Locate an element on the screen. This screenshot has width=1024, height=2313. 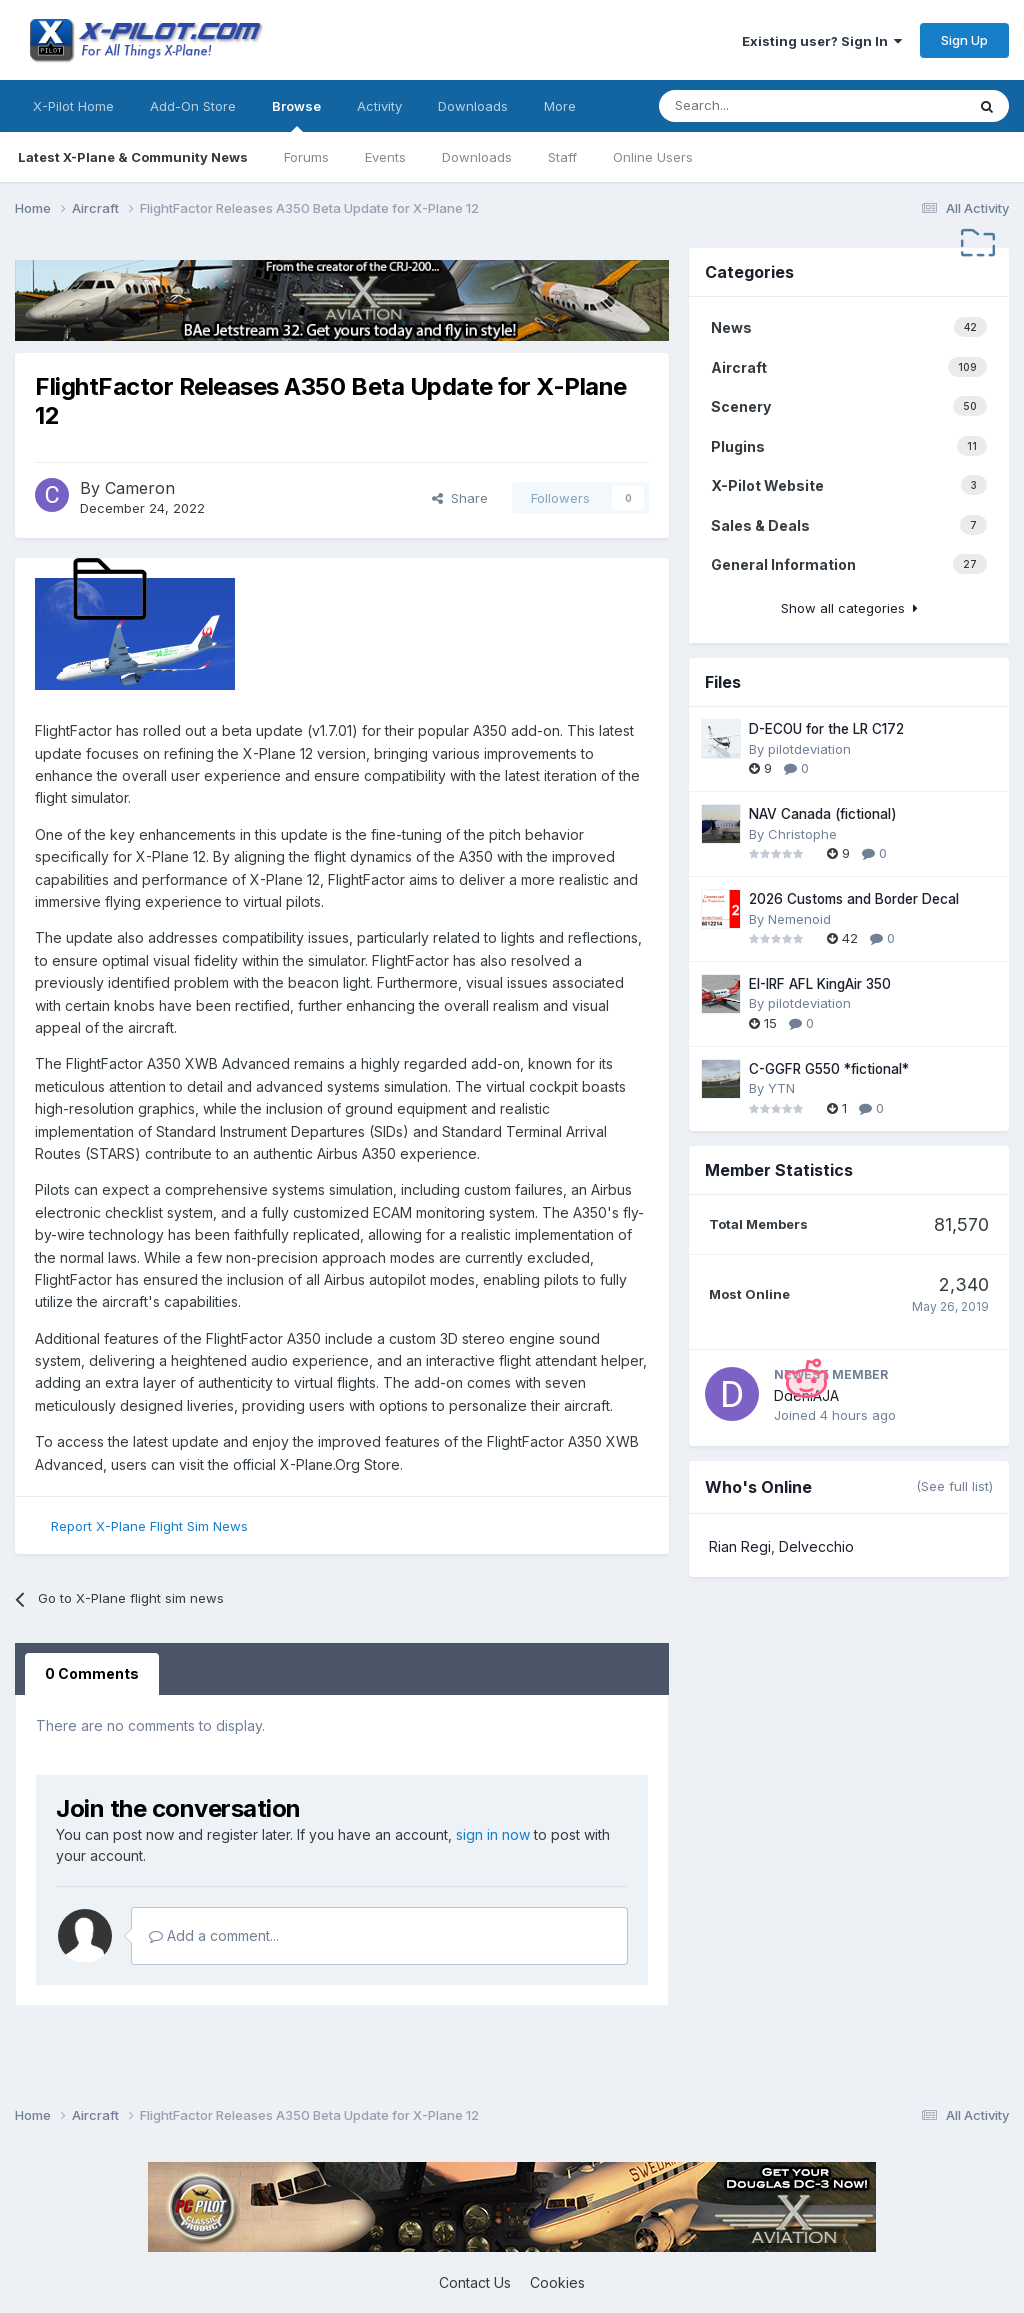
create a new folder is located at coordinates (978, 242).